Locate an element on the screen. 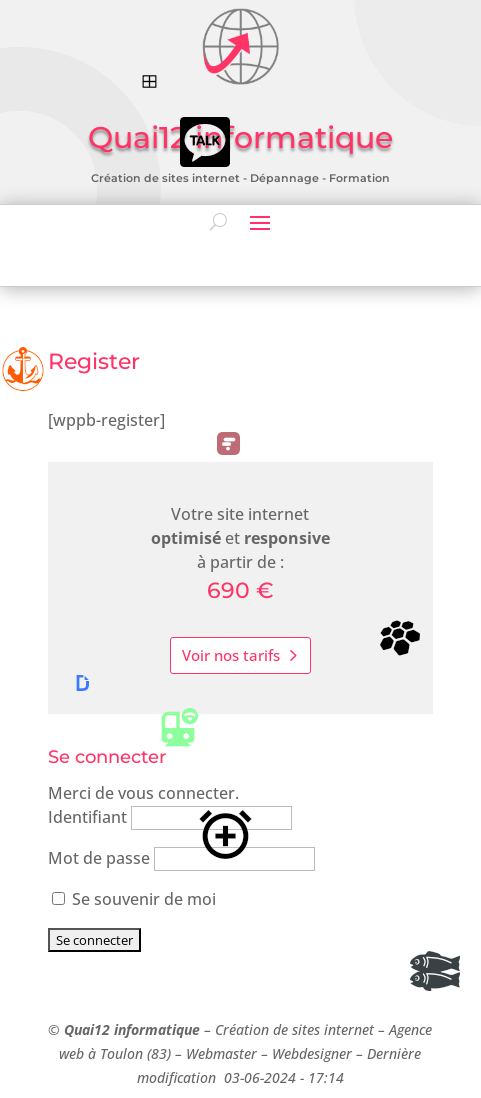  dochub logo - access document signing and editing platform is located at coordinates (83, 683).